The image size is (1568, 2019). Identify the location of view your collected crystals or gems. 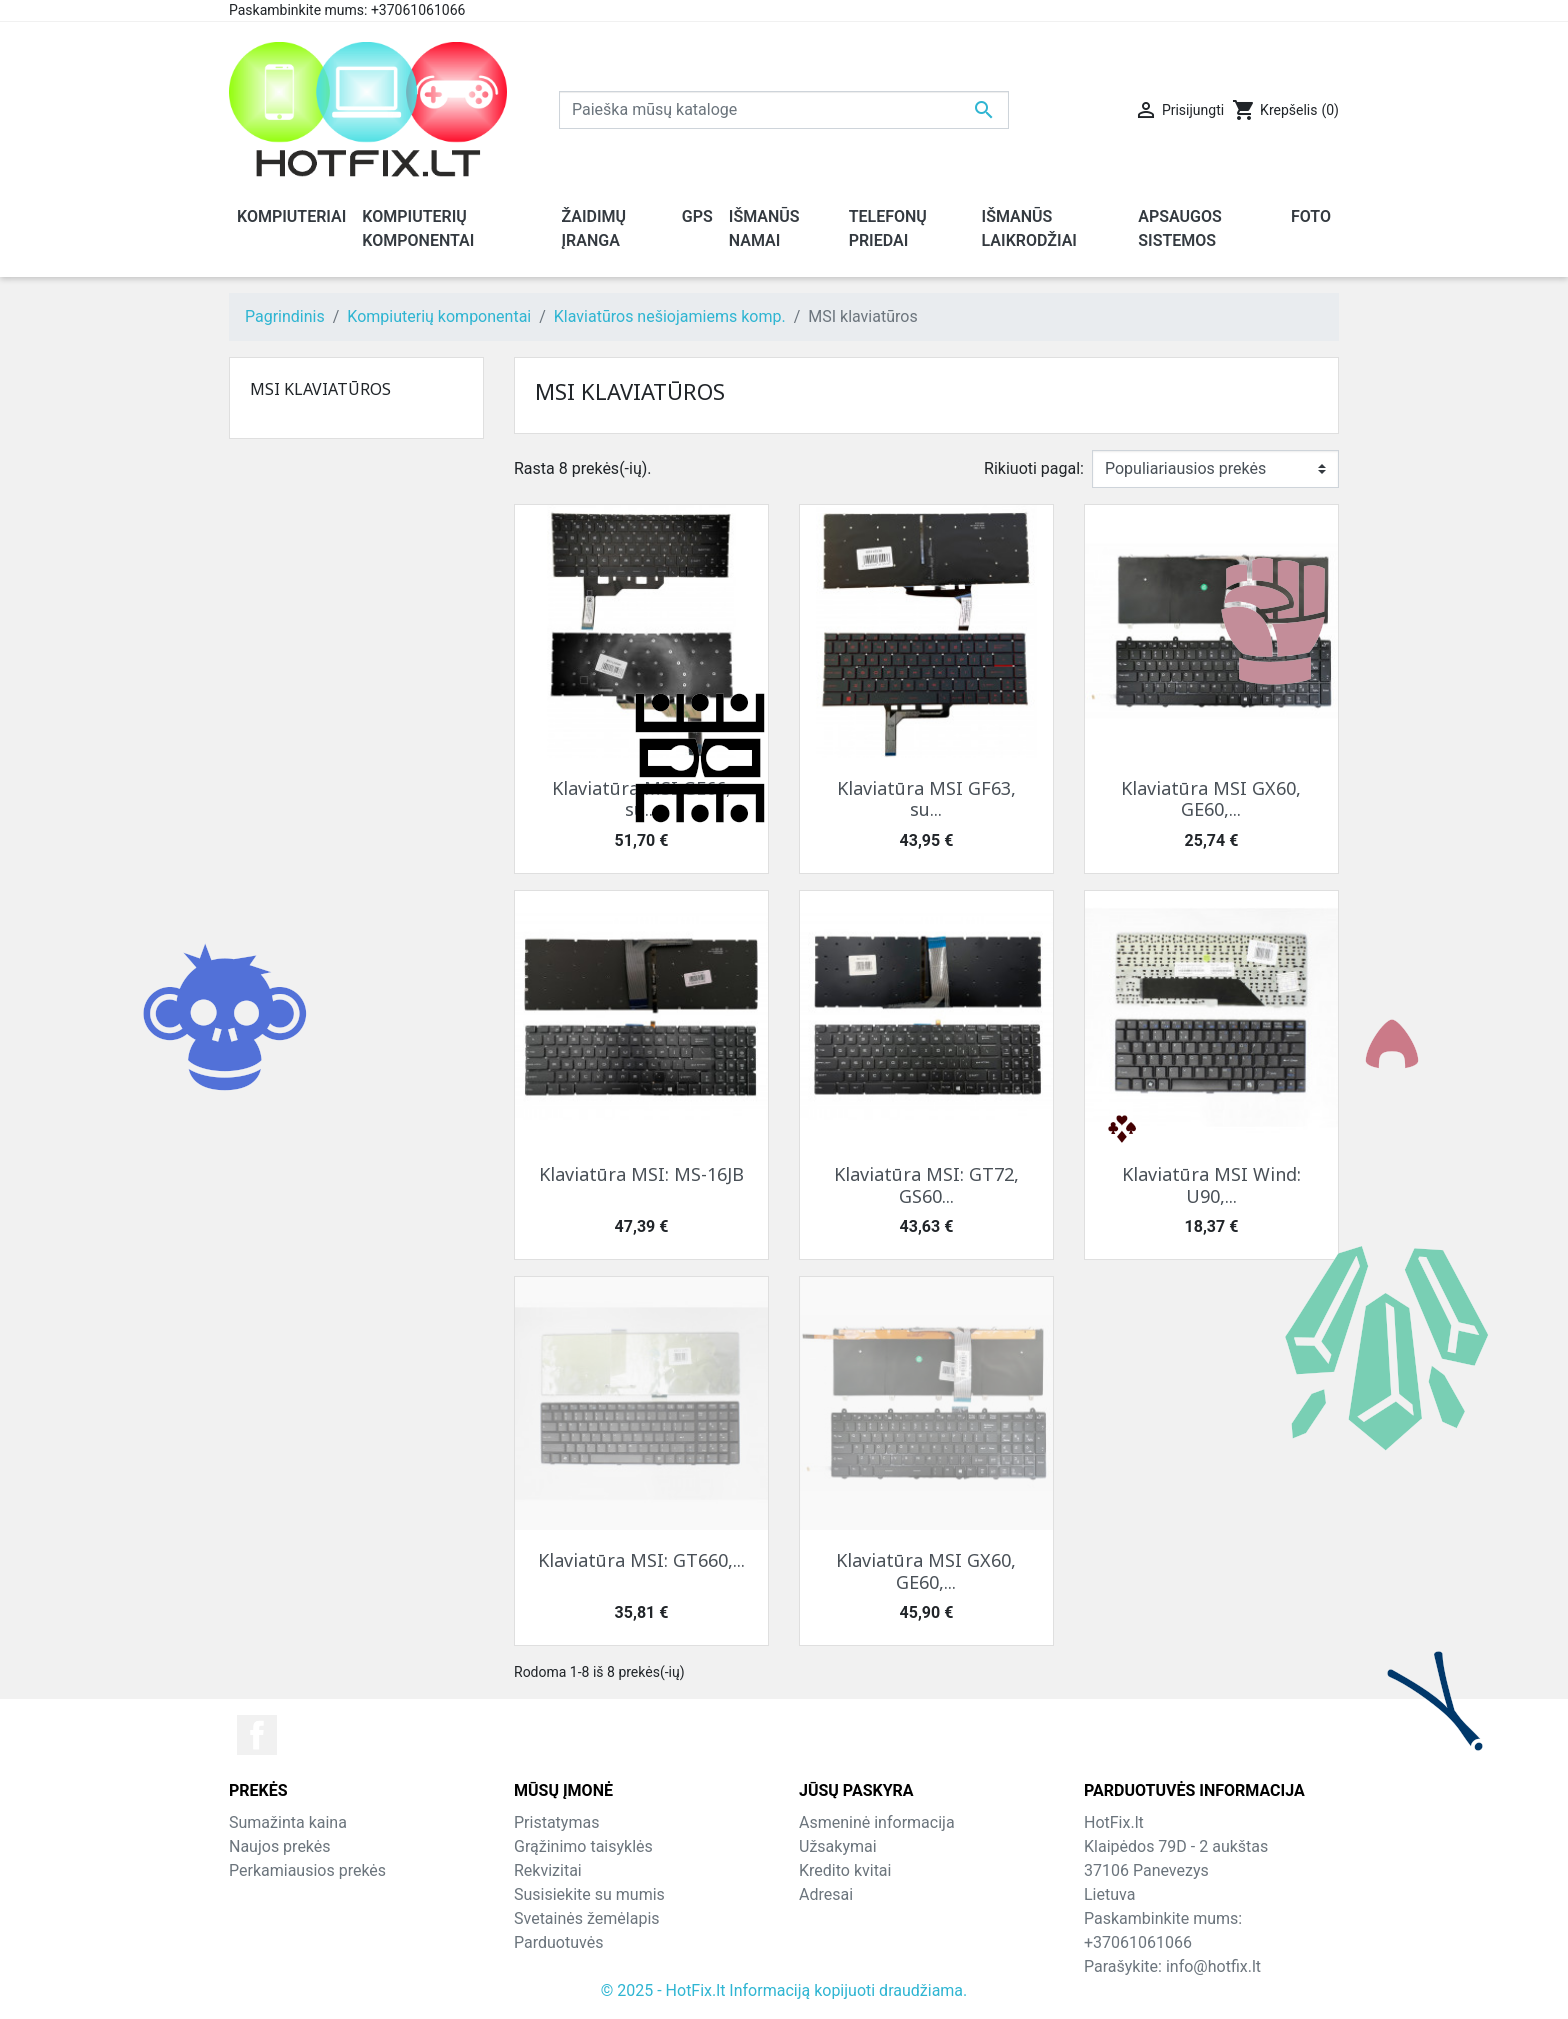
(1387, 1349).